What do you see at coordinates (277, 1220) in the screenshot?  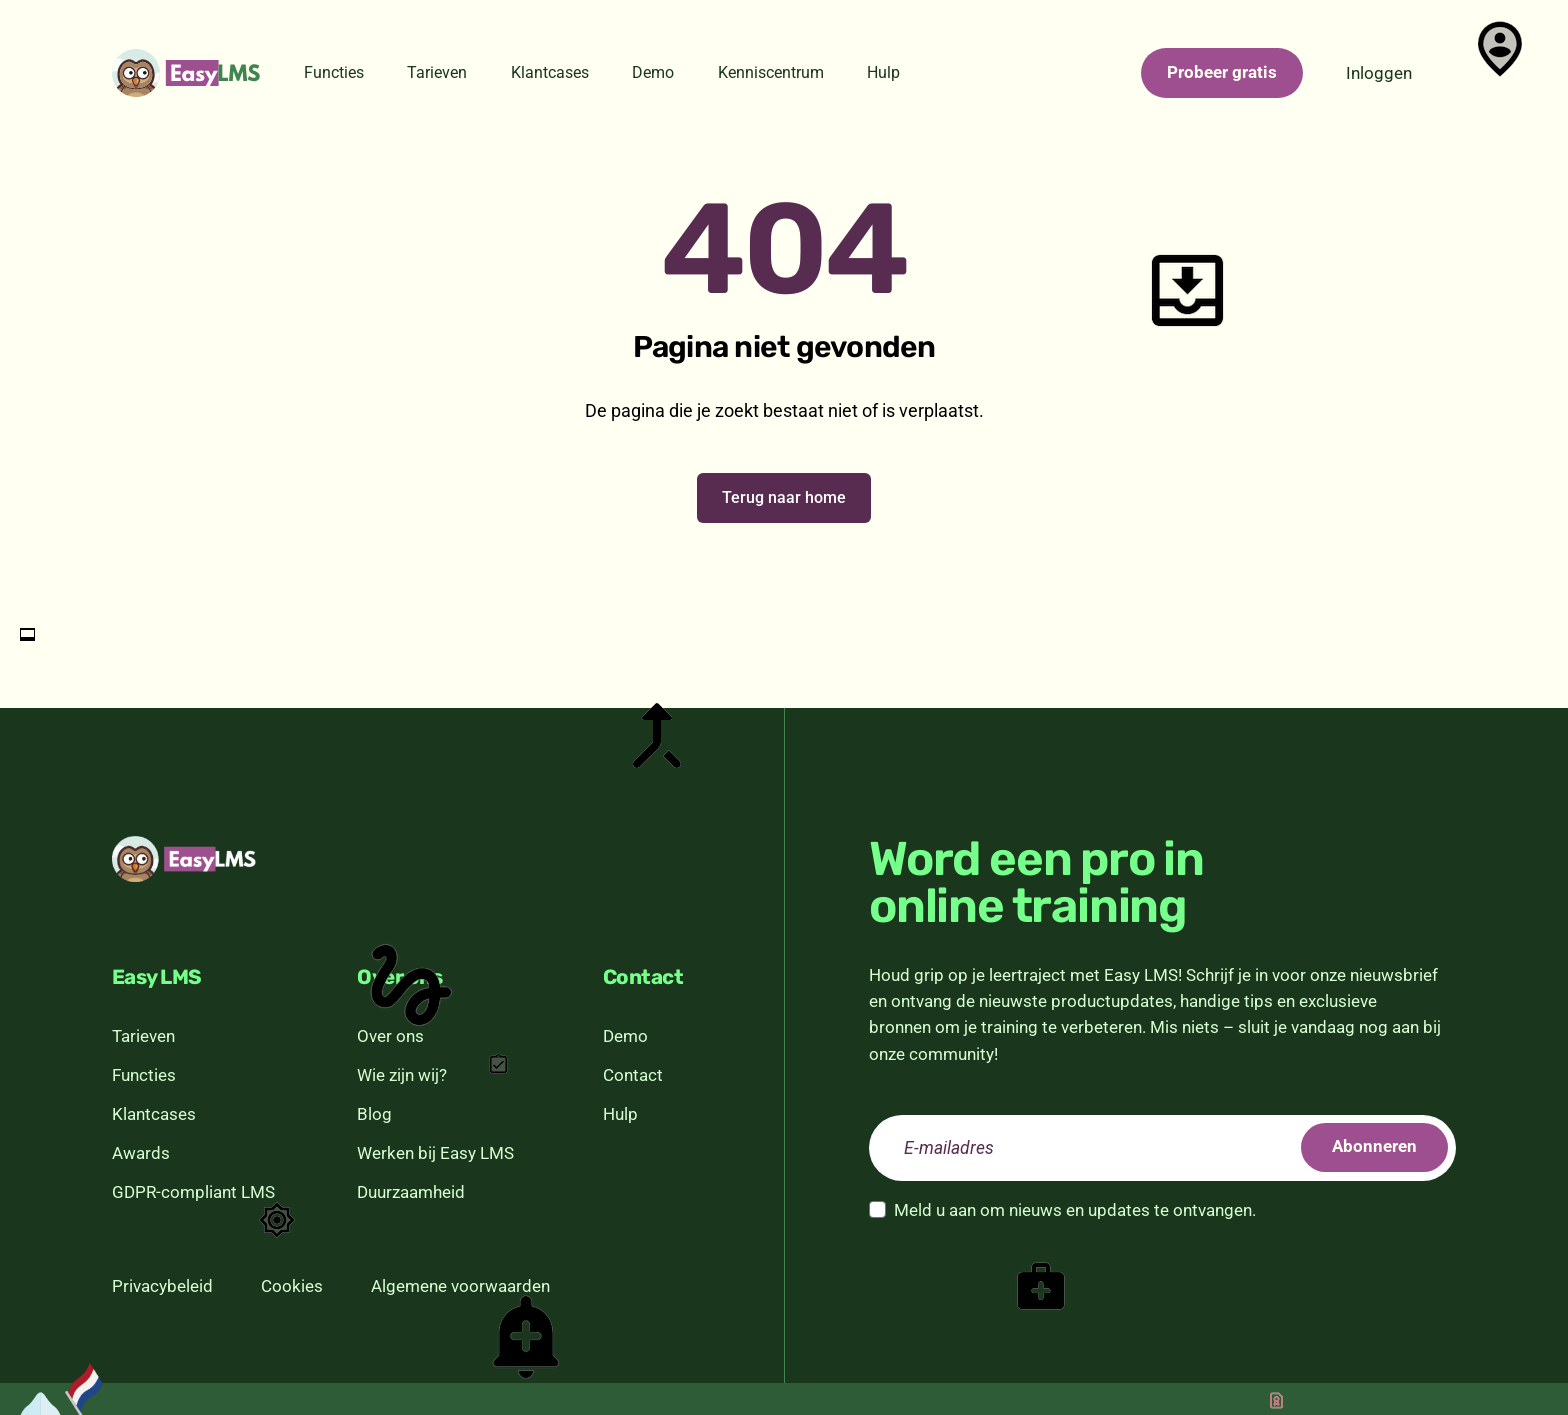 I see `increase screen brightness` at bounding box center [277, 1220].